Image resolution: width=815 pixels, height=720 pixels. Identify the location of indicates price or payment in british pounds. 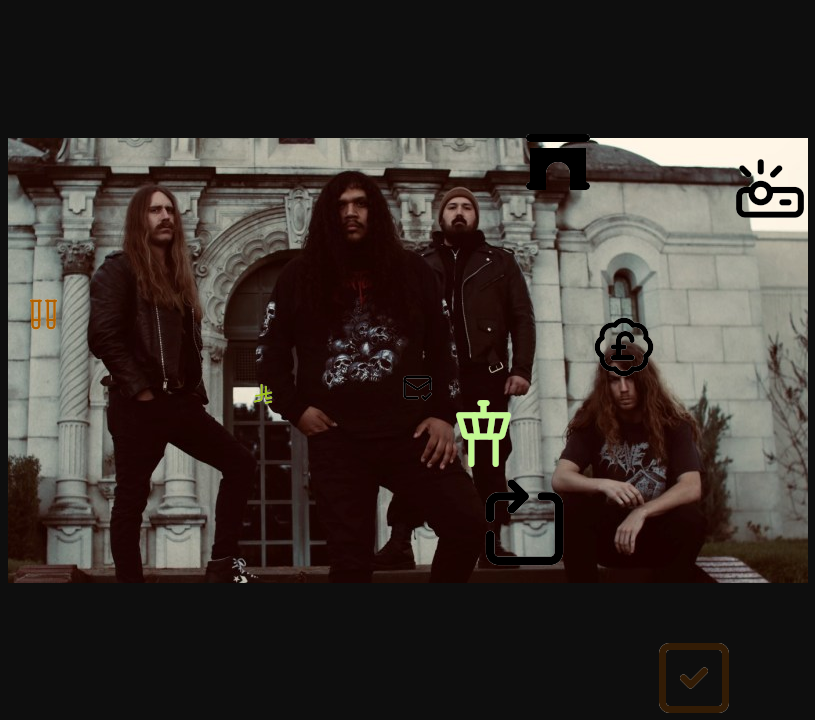
(624, 347).